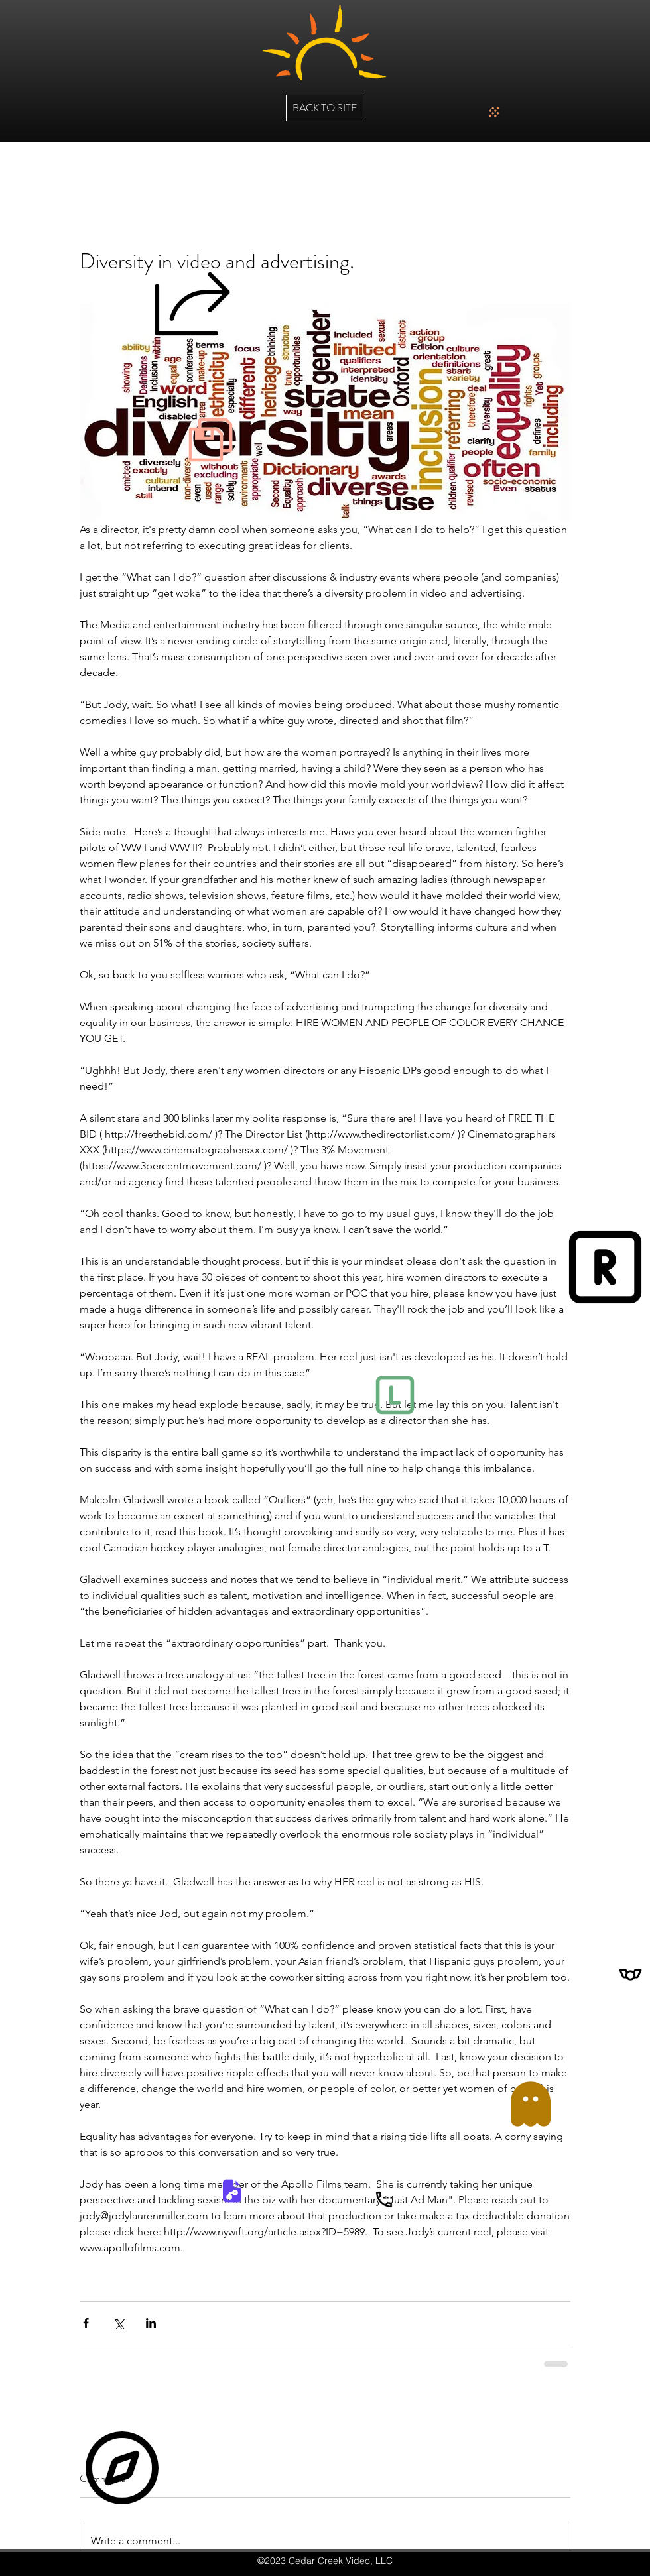 The height and width of the screenshot is (2576, 650). I want to click on save all open files at once, so click(210, 439).